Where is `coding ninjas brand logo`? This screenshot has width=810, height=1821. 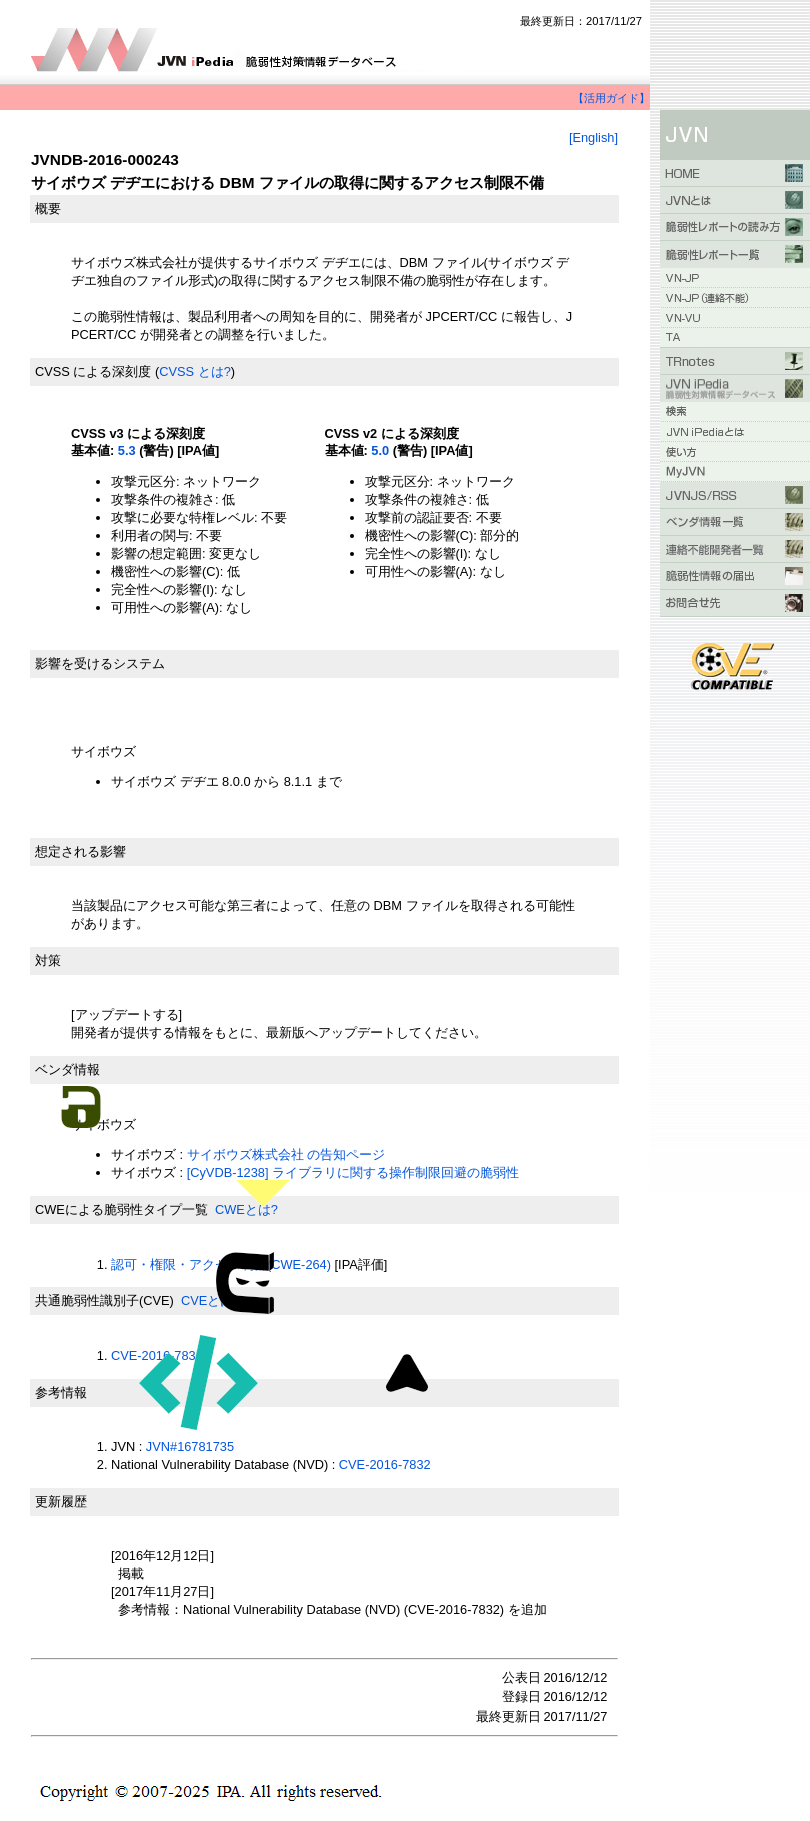 coding ninjas brand logo is located at coordinates (245, 1283).